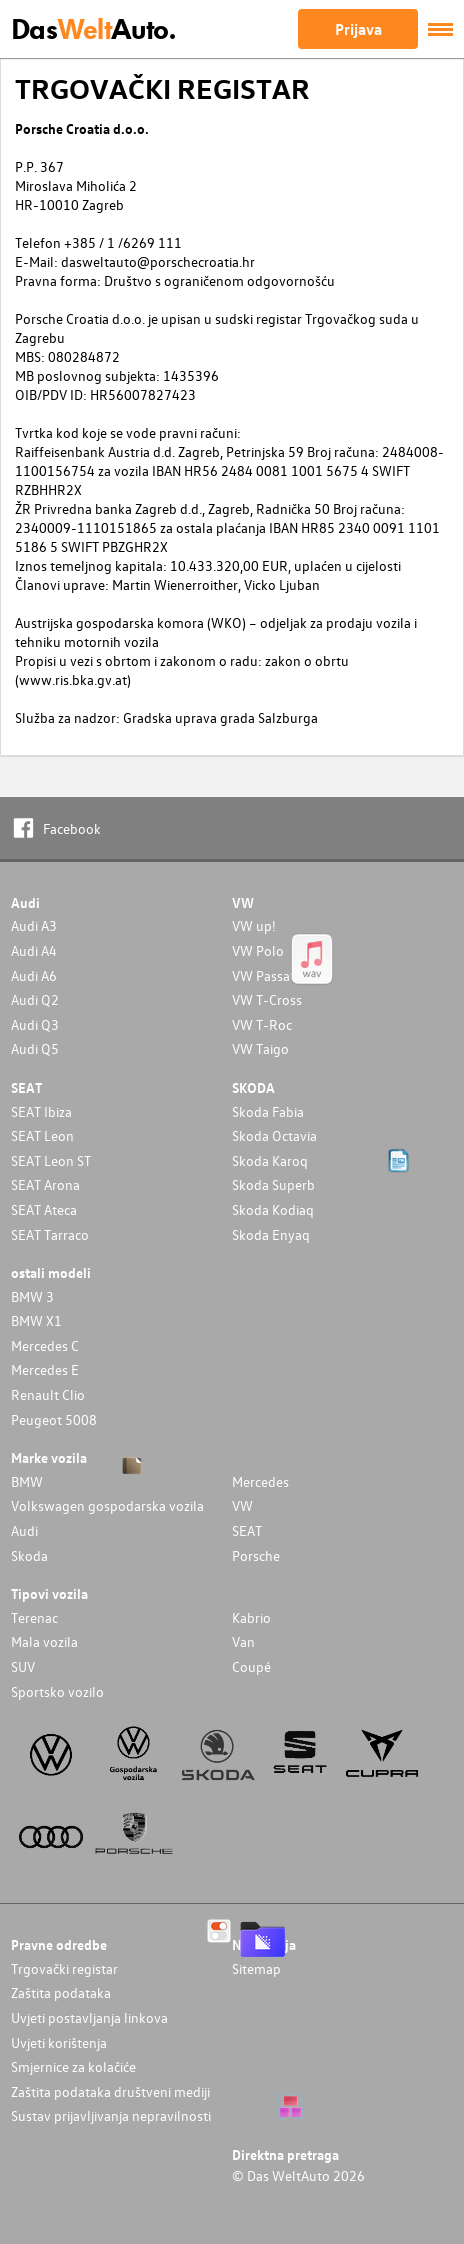 The width and height of the screenshot is (464, 2244). Describe the element at coordinates (290, 2106) in the screenshot. I see `select all items in the current view` at that location.